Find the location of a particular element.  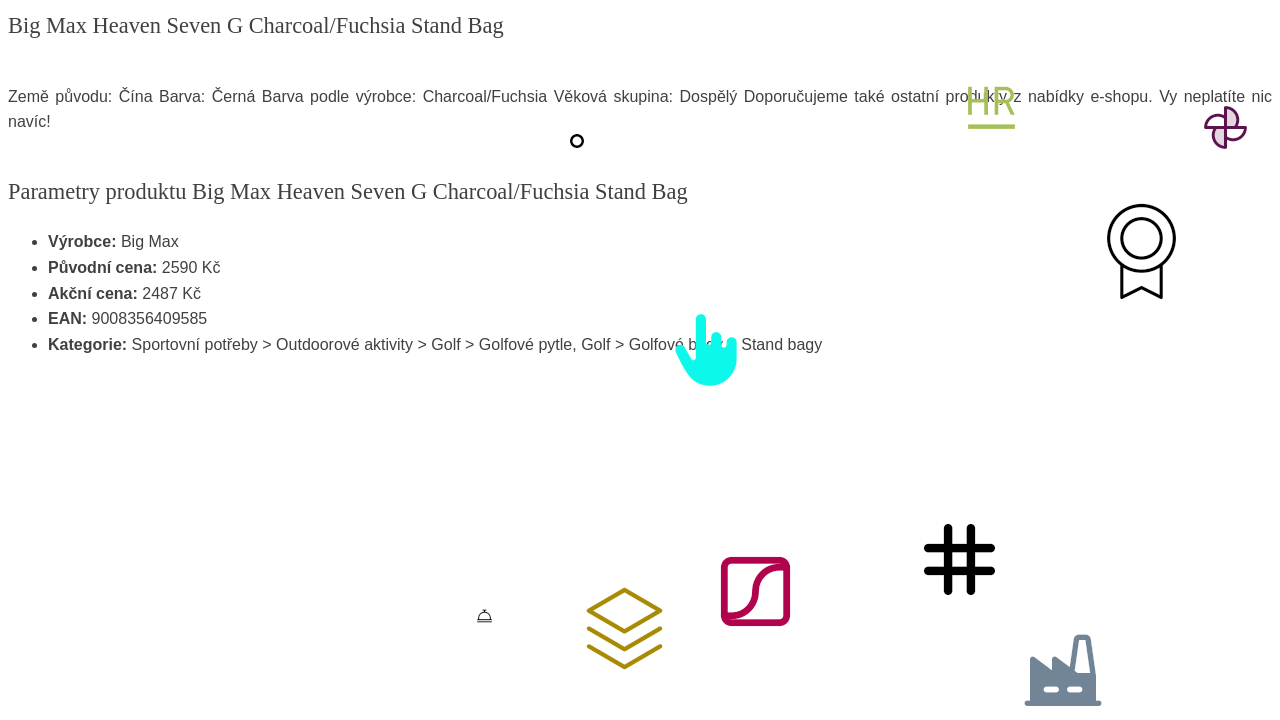

tap or click to interact is located at coordinates (706, 350).